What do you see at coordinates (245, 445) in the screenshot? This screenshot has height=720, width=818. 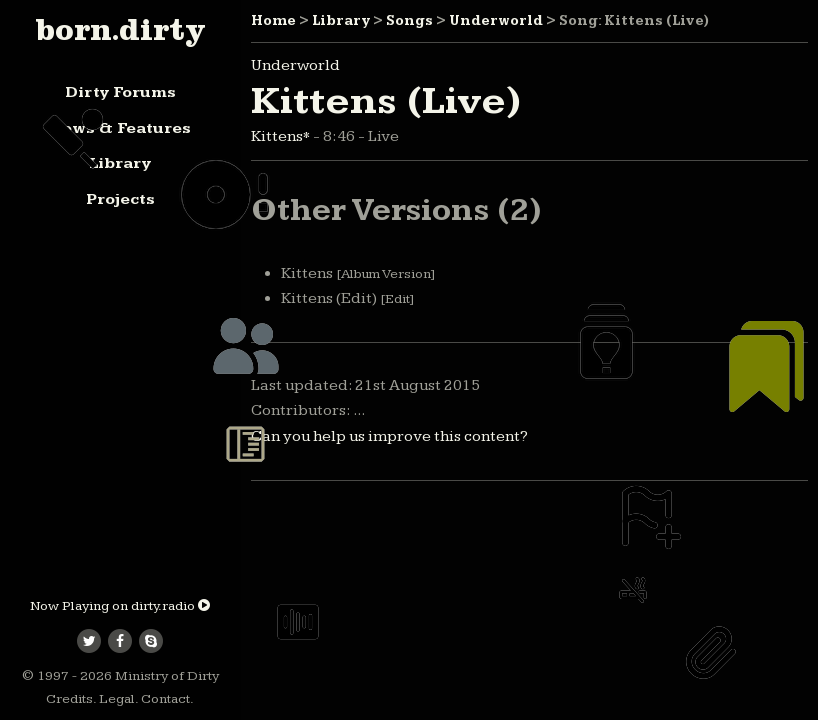 I see `open code-oss editor` at bounding box center [245, 445].